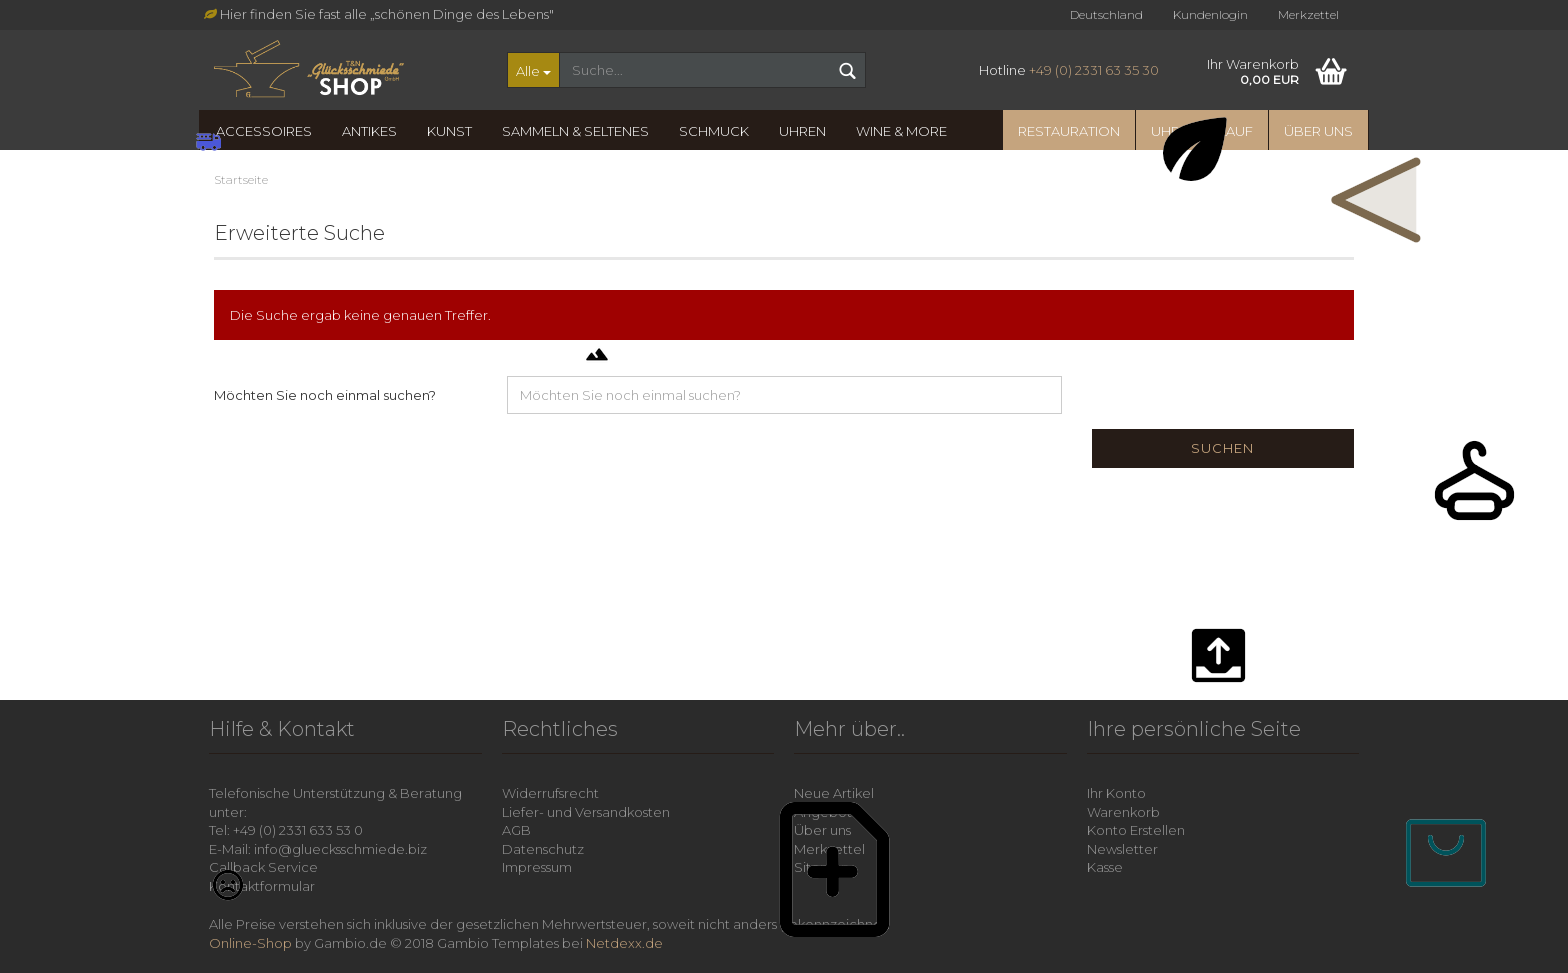 This screenshot has width=1568, height=973. What do you see at coordinates (597, 354) in the screenshot?
I see `view terrain or topographic map layer` at bounding box center [597, 354].